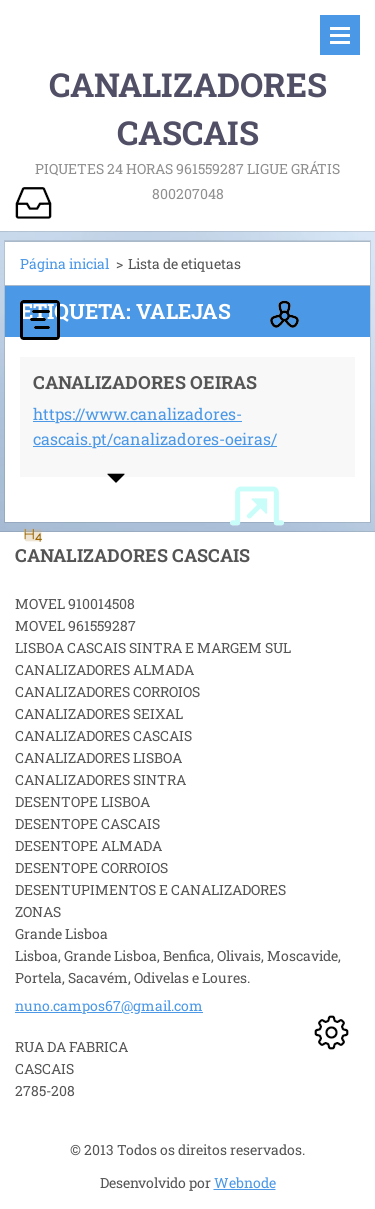 This screenshot has width=375, height=1209. Describe the element at coordinates (257, 505) in the screenshot. I see `open link in a new tab or window` at that location.